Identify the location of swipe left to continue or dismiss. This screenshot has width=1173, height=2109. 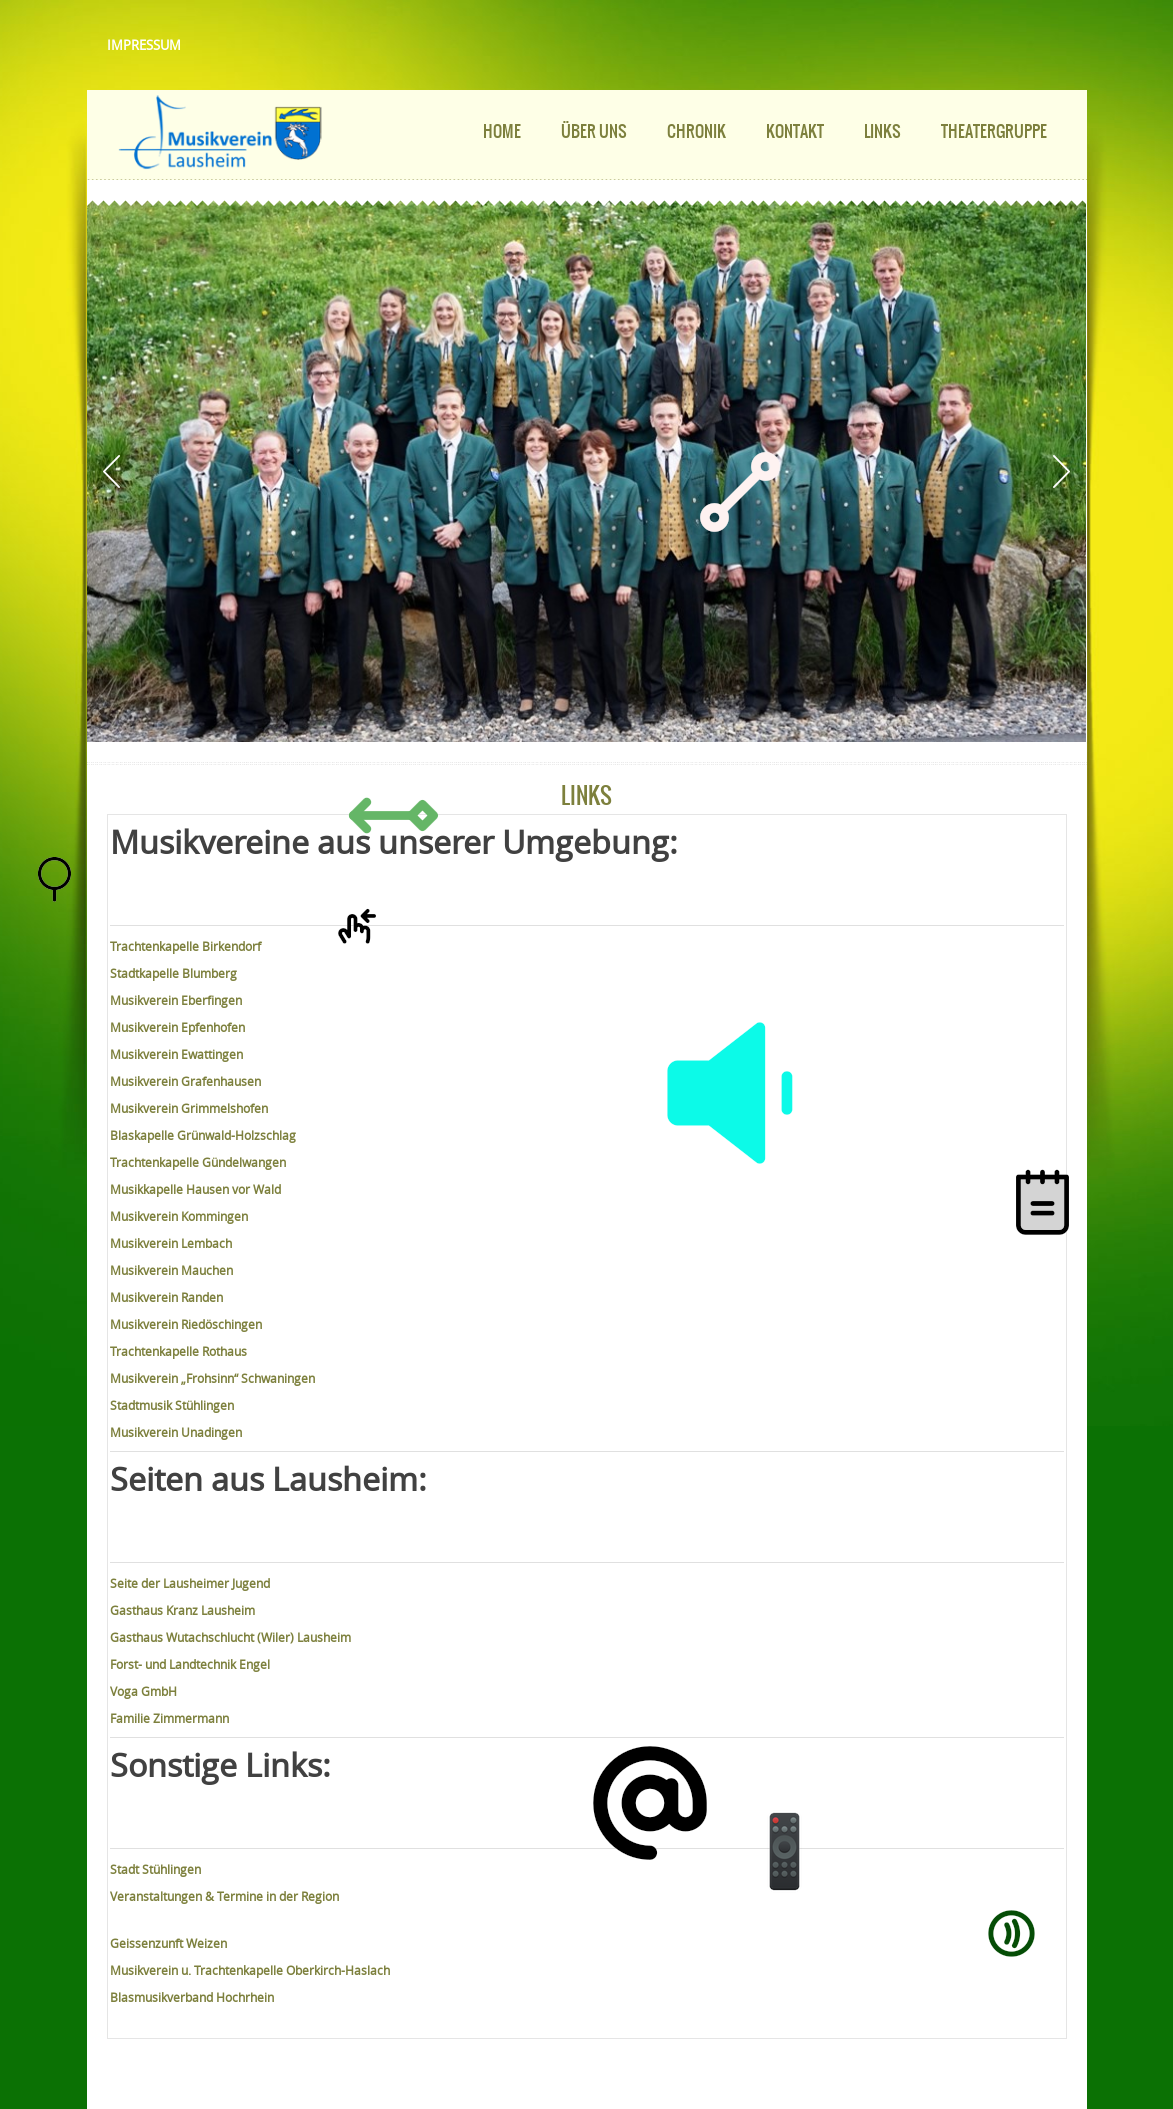
(355, 927).